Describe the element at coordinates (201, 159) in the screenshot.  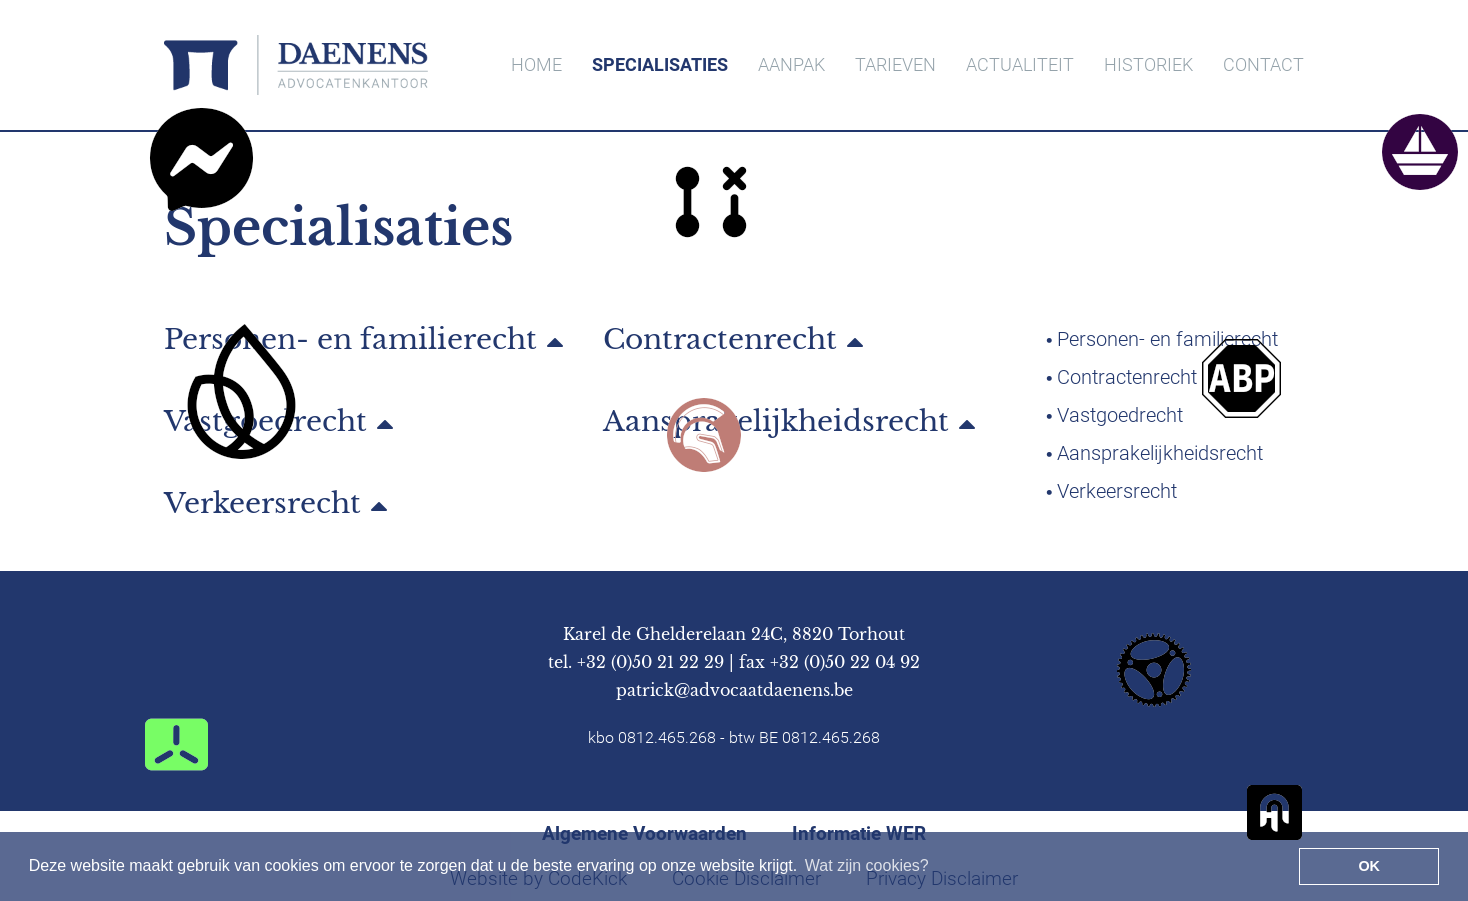
I see `open Facebook Messenger` at that location.